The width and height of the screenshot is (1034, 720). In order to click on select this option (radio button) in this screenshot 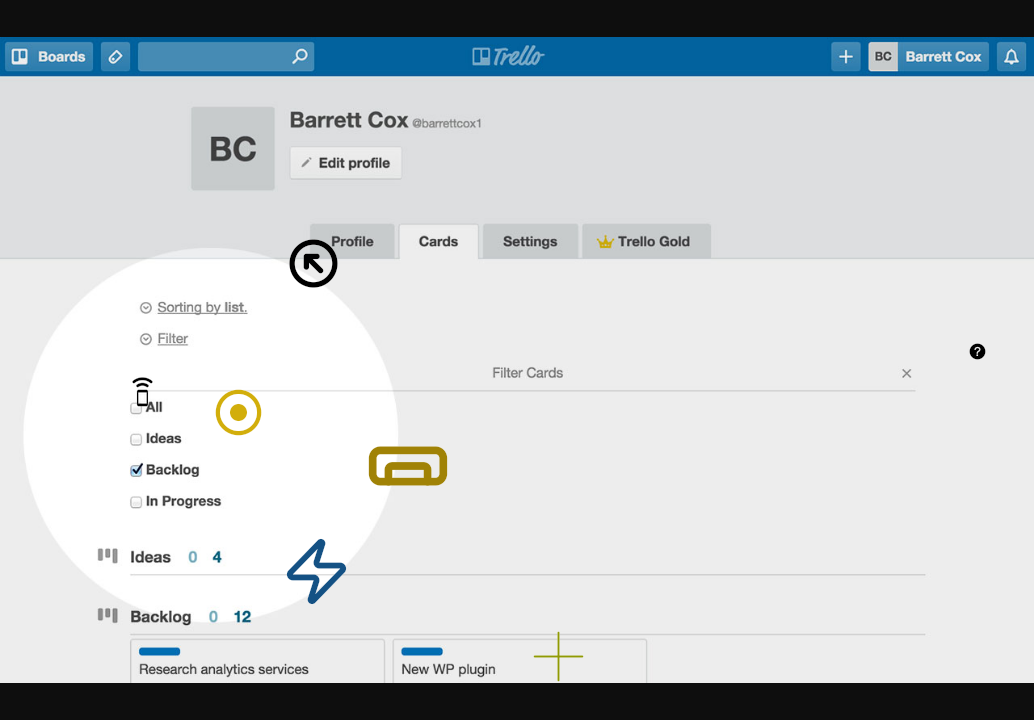, I will do `click(238, 412)`.